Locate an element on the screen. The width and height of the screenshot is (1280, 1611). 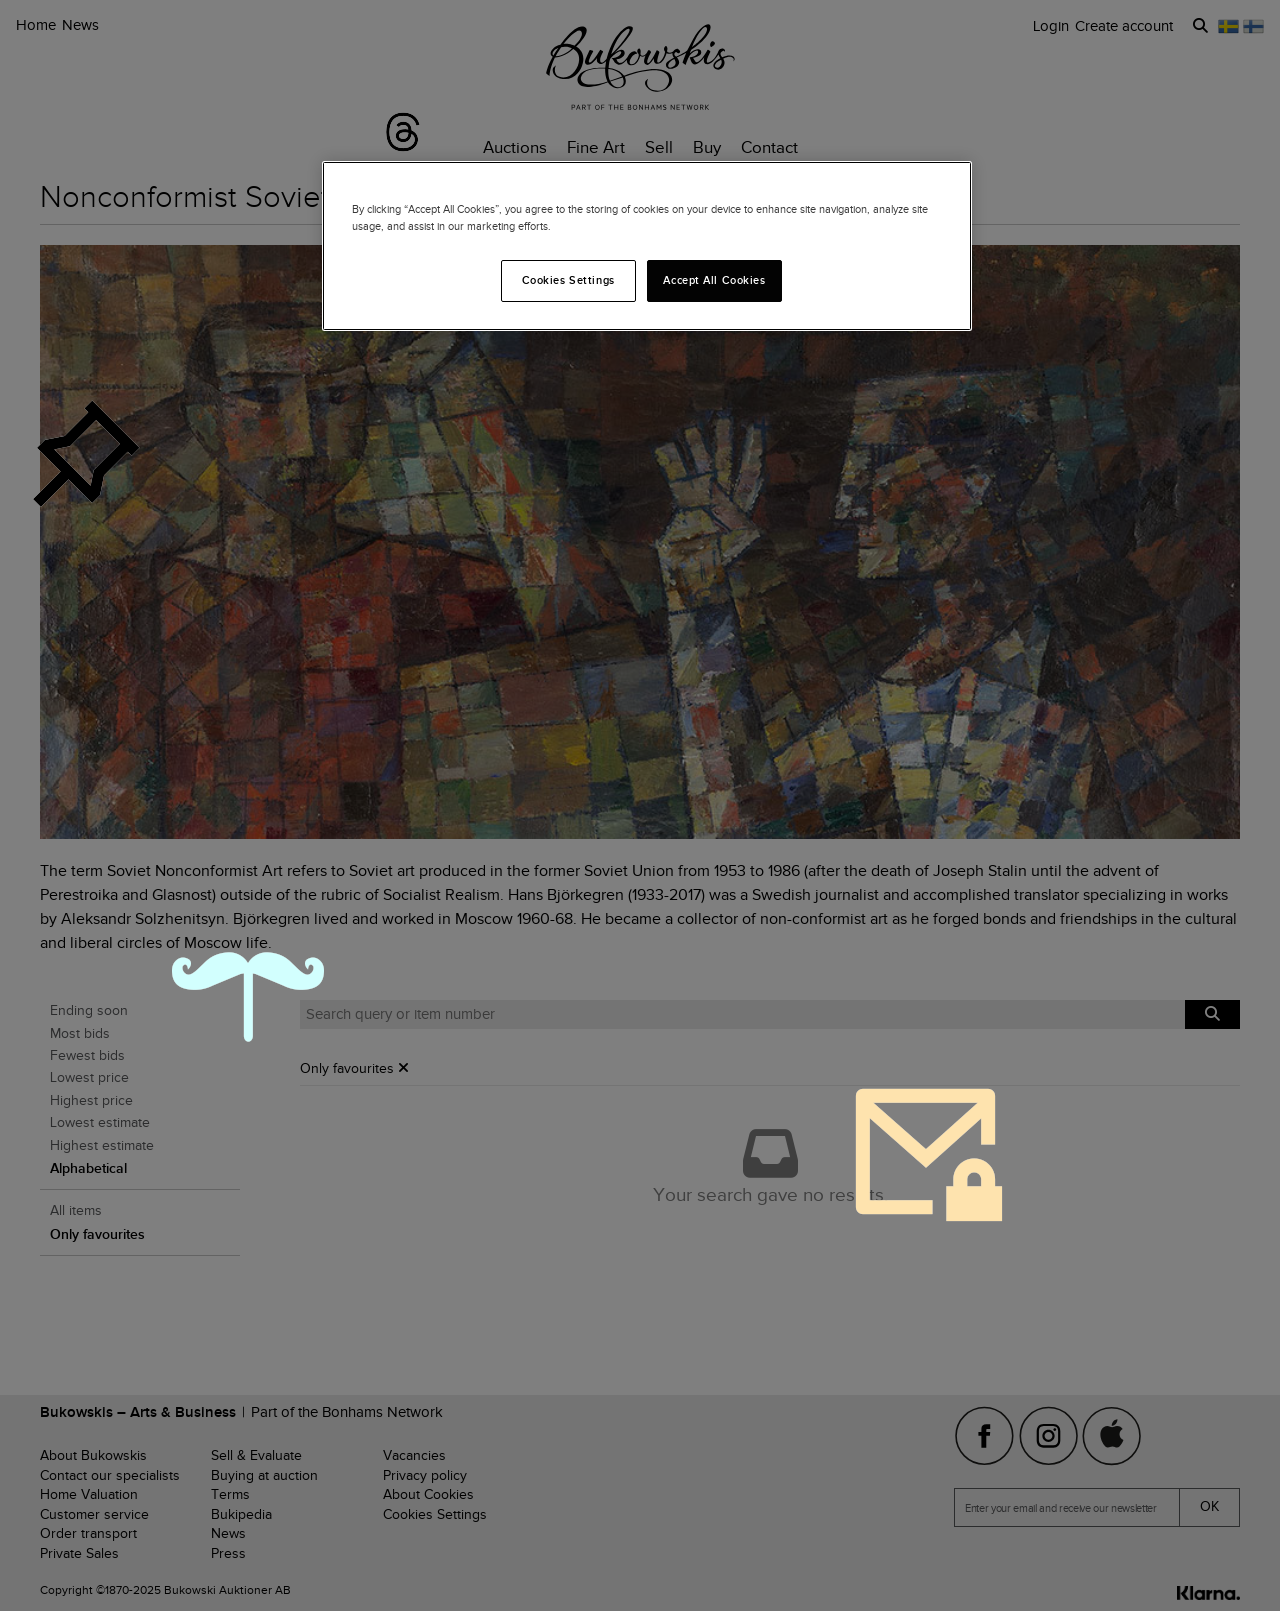
open the Threads app is located at coordinates (403, 132).